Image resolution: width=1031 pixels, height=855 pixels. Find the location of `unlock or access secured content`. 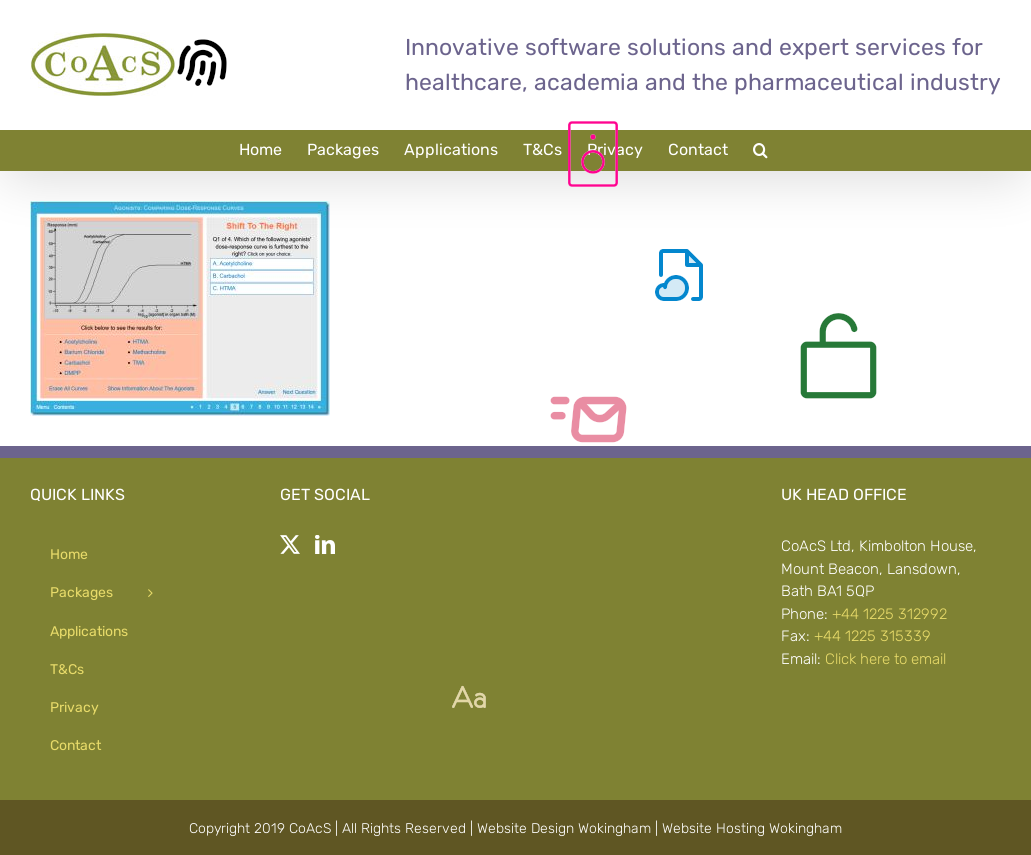

unlock or access secured content is located at coordinates (838, 360).